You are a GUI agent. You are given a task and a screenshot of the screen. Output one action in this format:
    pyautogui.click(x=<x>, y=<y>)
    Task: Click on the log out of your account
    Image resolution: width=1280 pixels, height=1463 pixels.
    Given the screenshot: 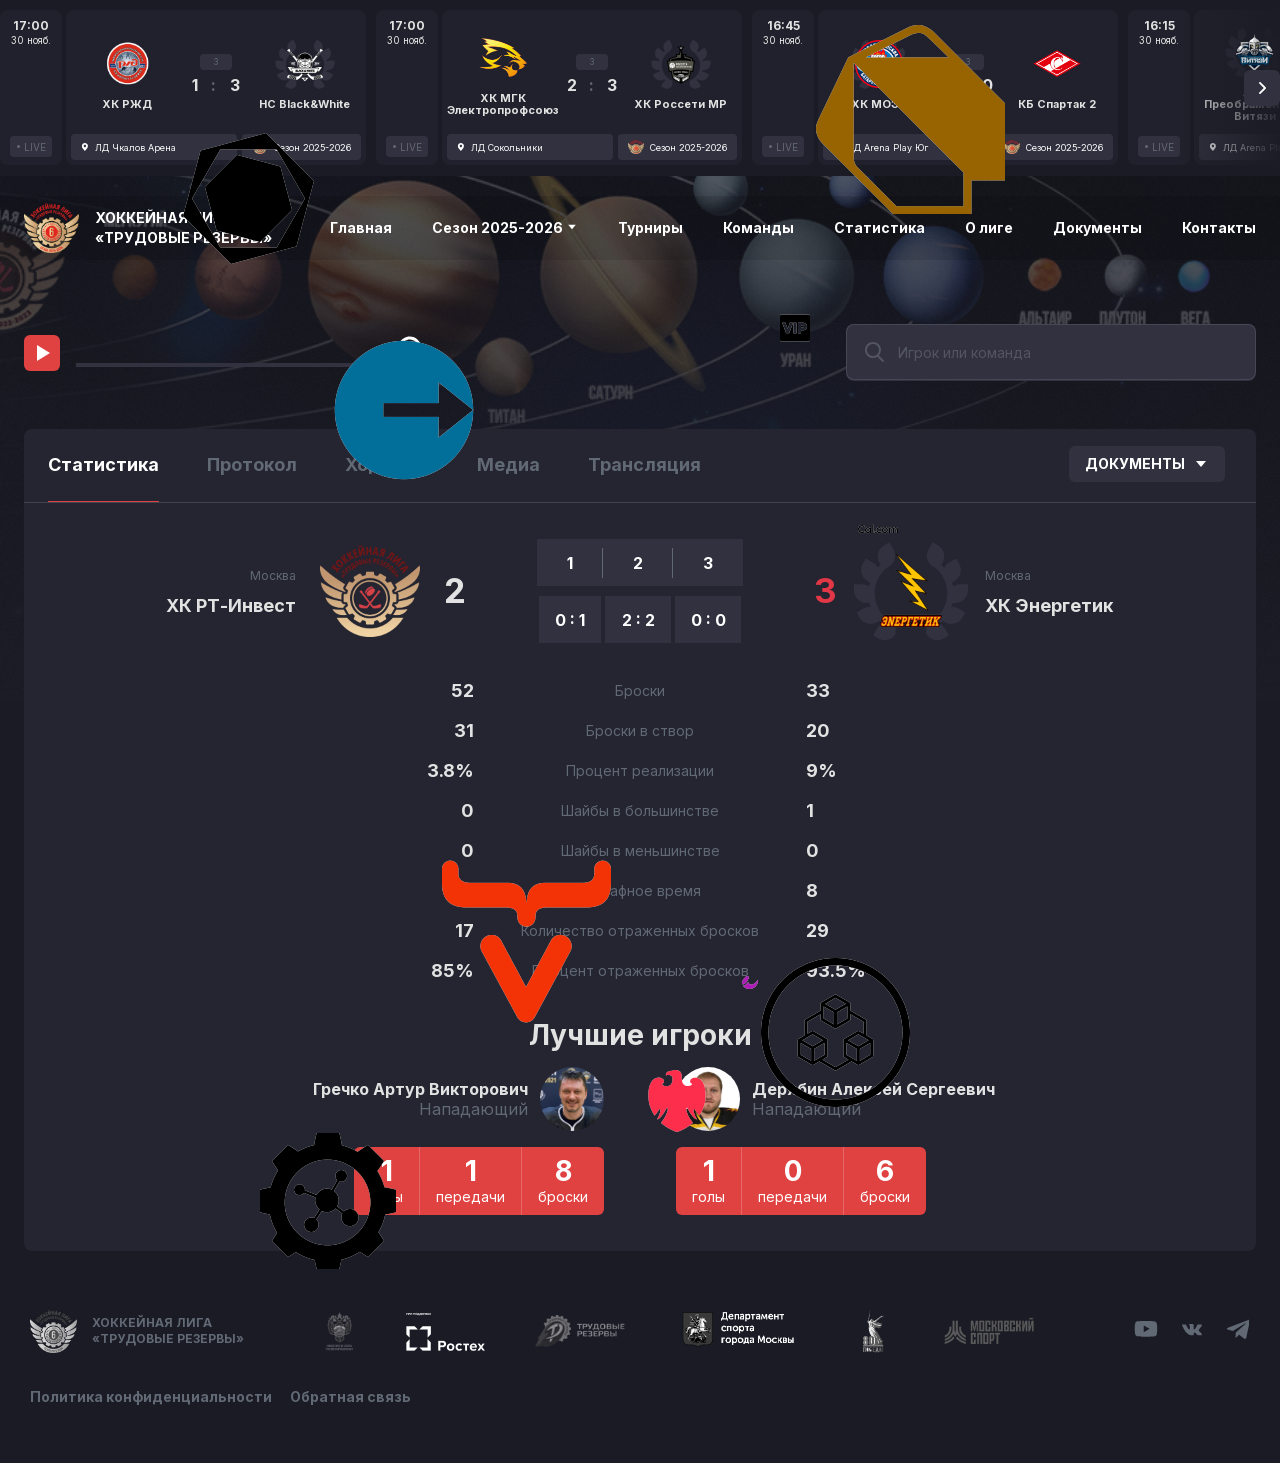 What is the action you would take?
    pyautogui.click(x=404, y=410)
    